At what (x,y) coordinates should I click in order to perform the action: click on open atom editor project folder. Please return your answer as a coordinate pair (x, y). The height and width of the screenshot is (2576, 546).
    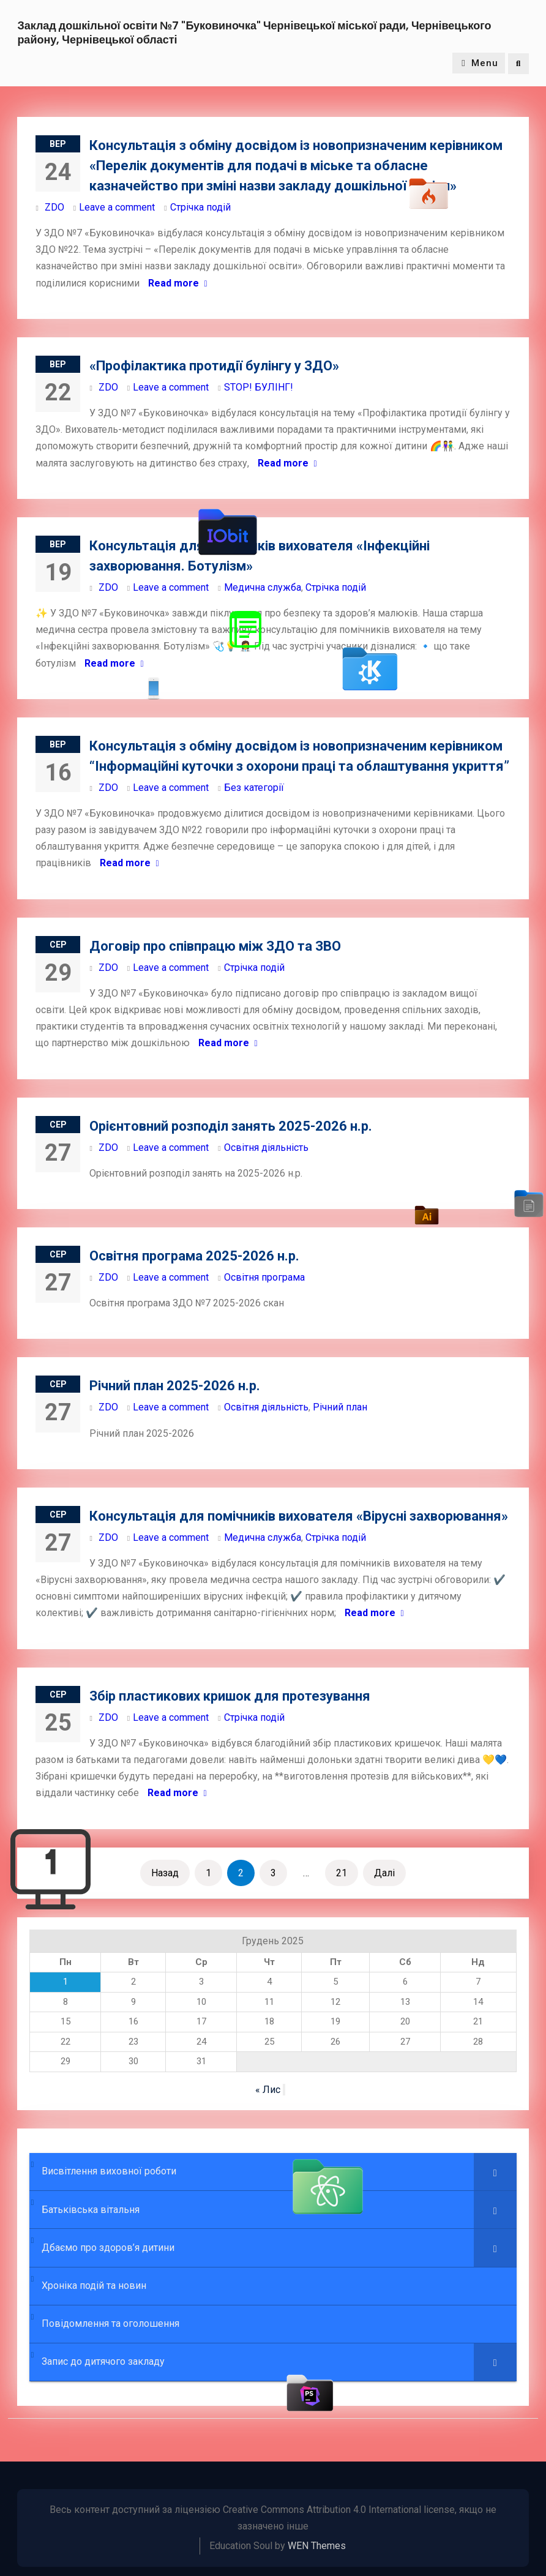
    Looking at the image, I should click on (327, 2188).